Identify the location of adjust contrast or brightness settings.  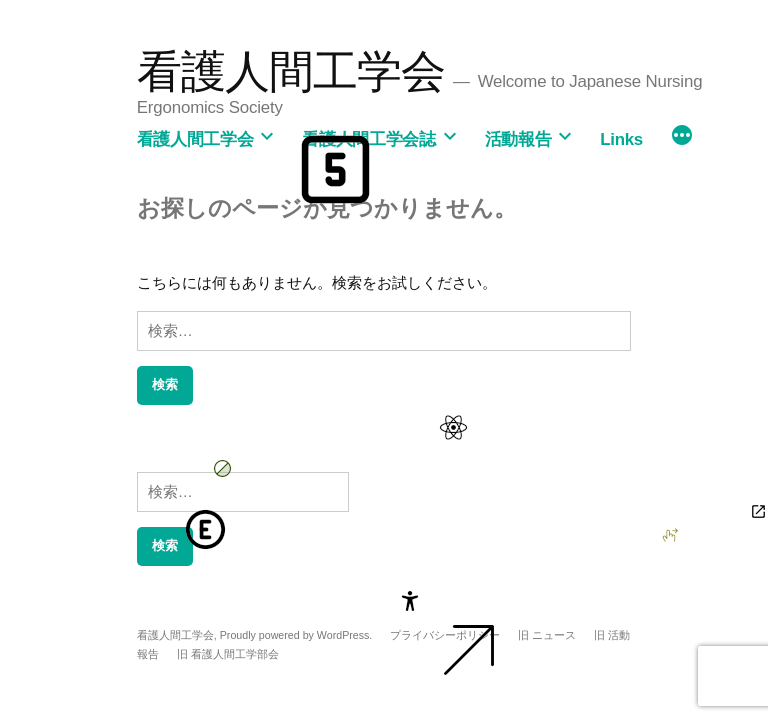
(222, 468).